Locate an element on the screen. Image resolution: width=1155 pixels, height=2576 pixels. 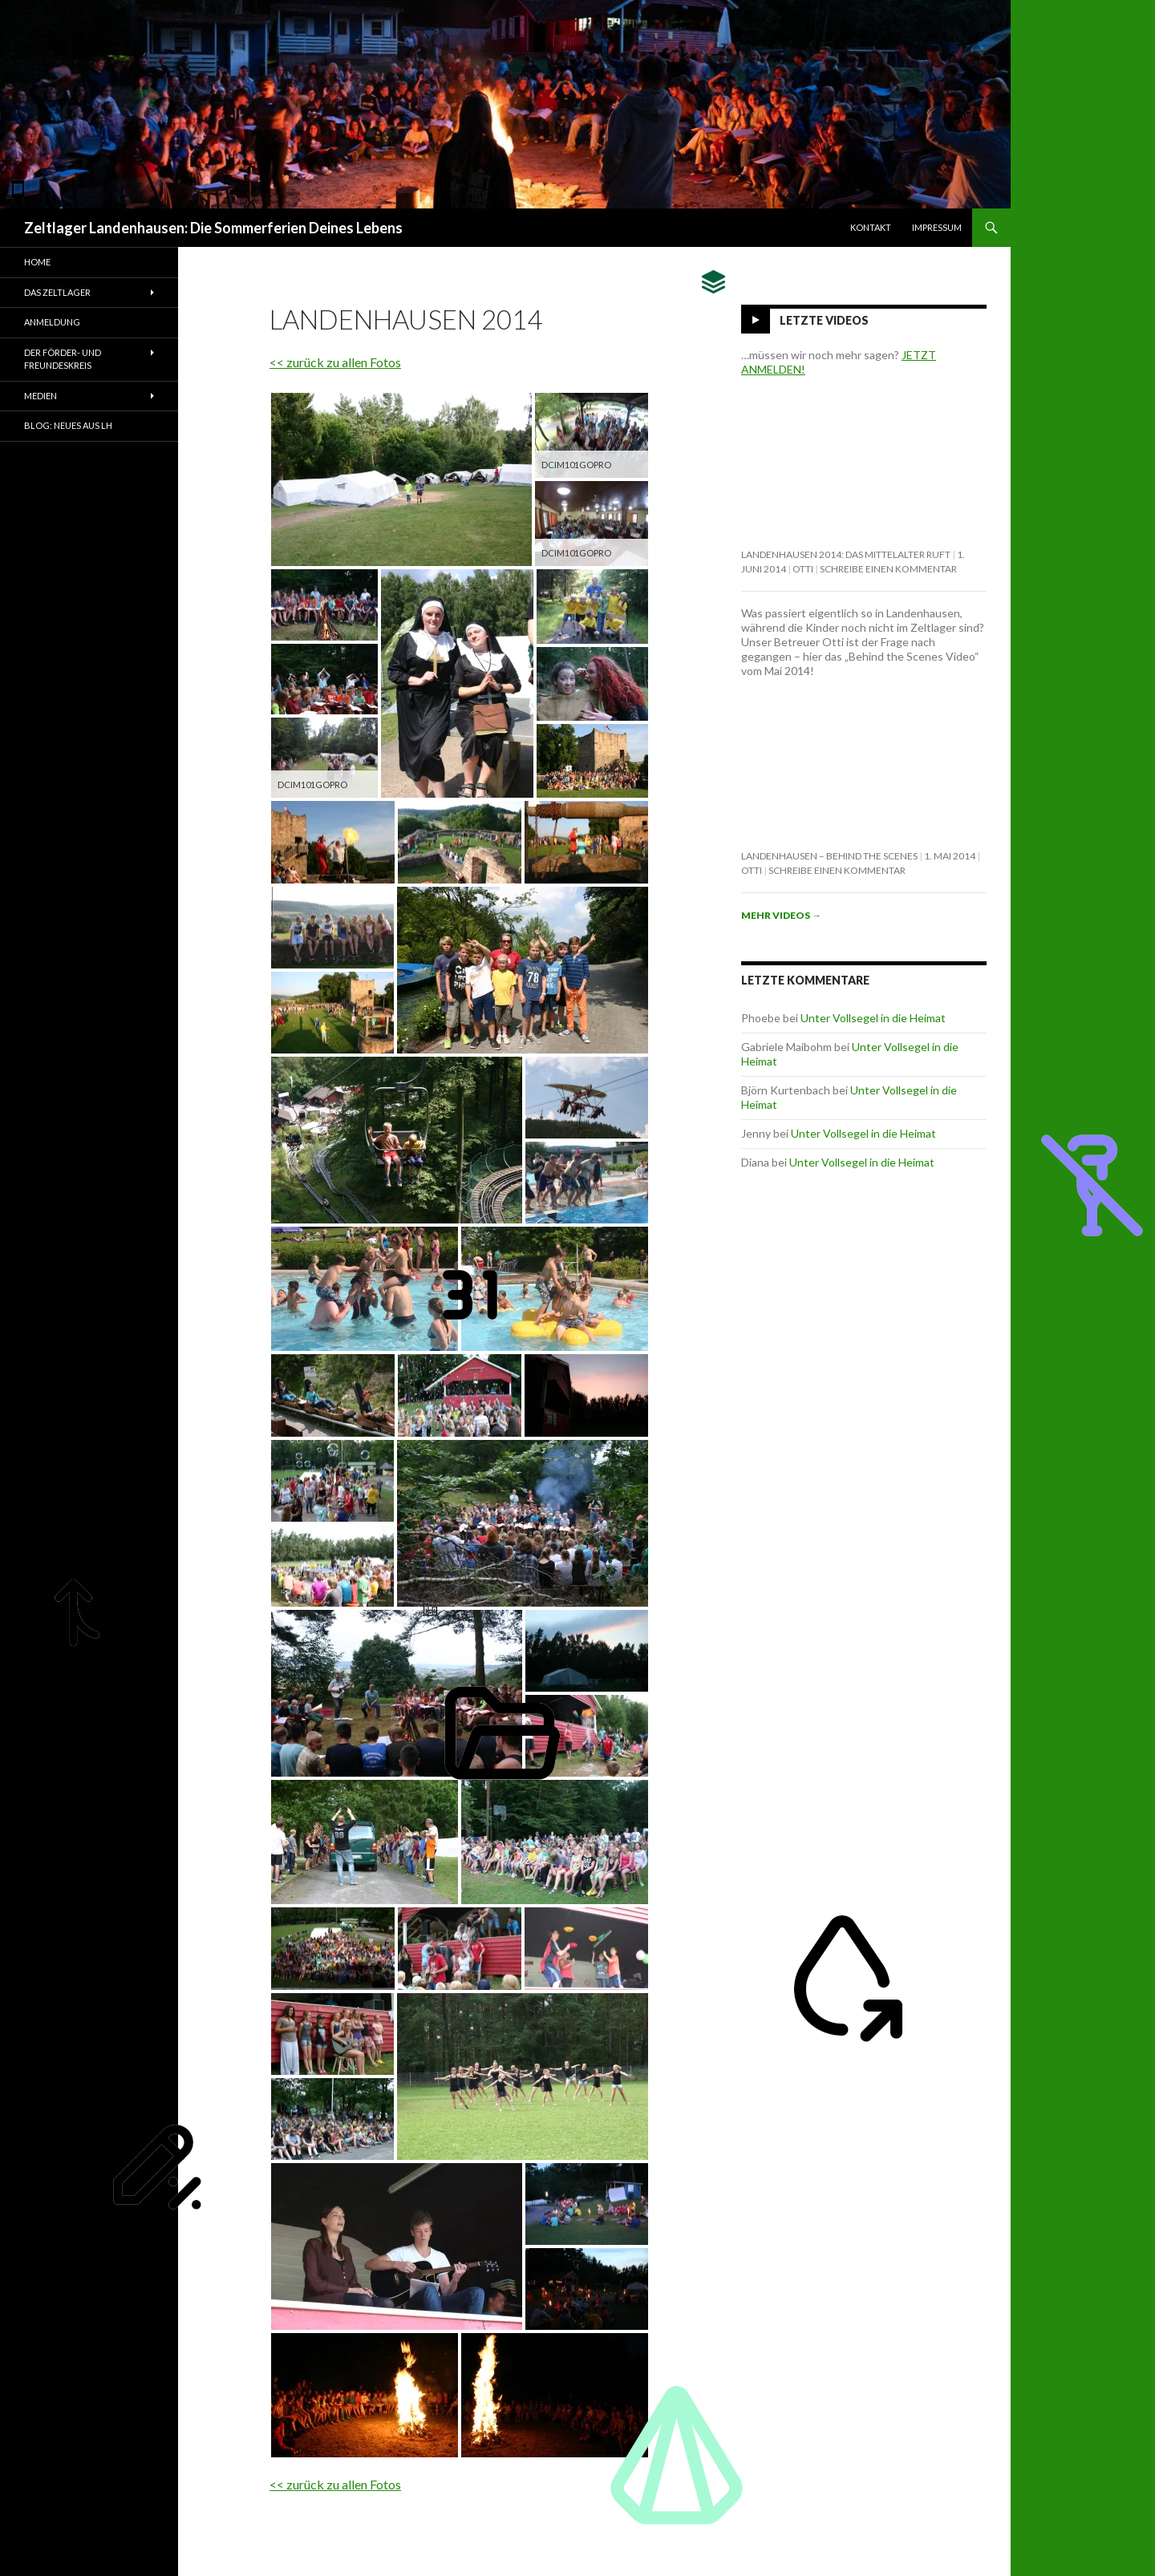
open folder to view contents is located at coordinates (500, 1736).